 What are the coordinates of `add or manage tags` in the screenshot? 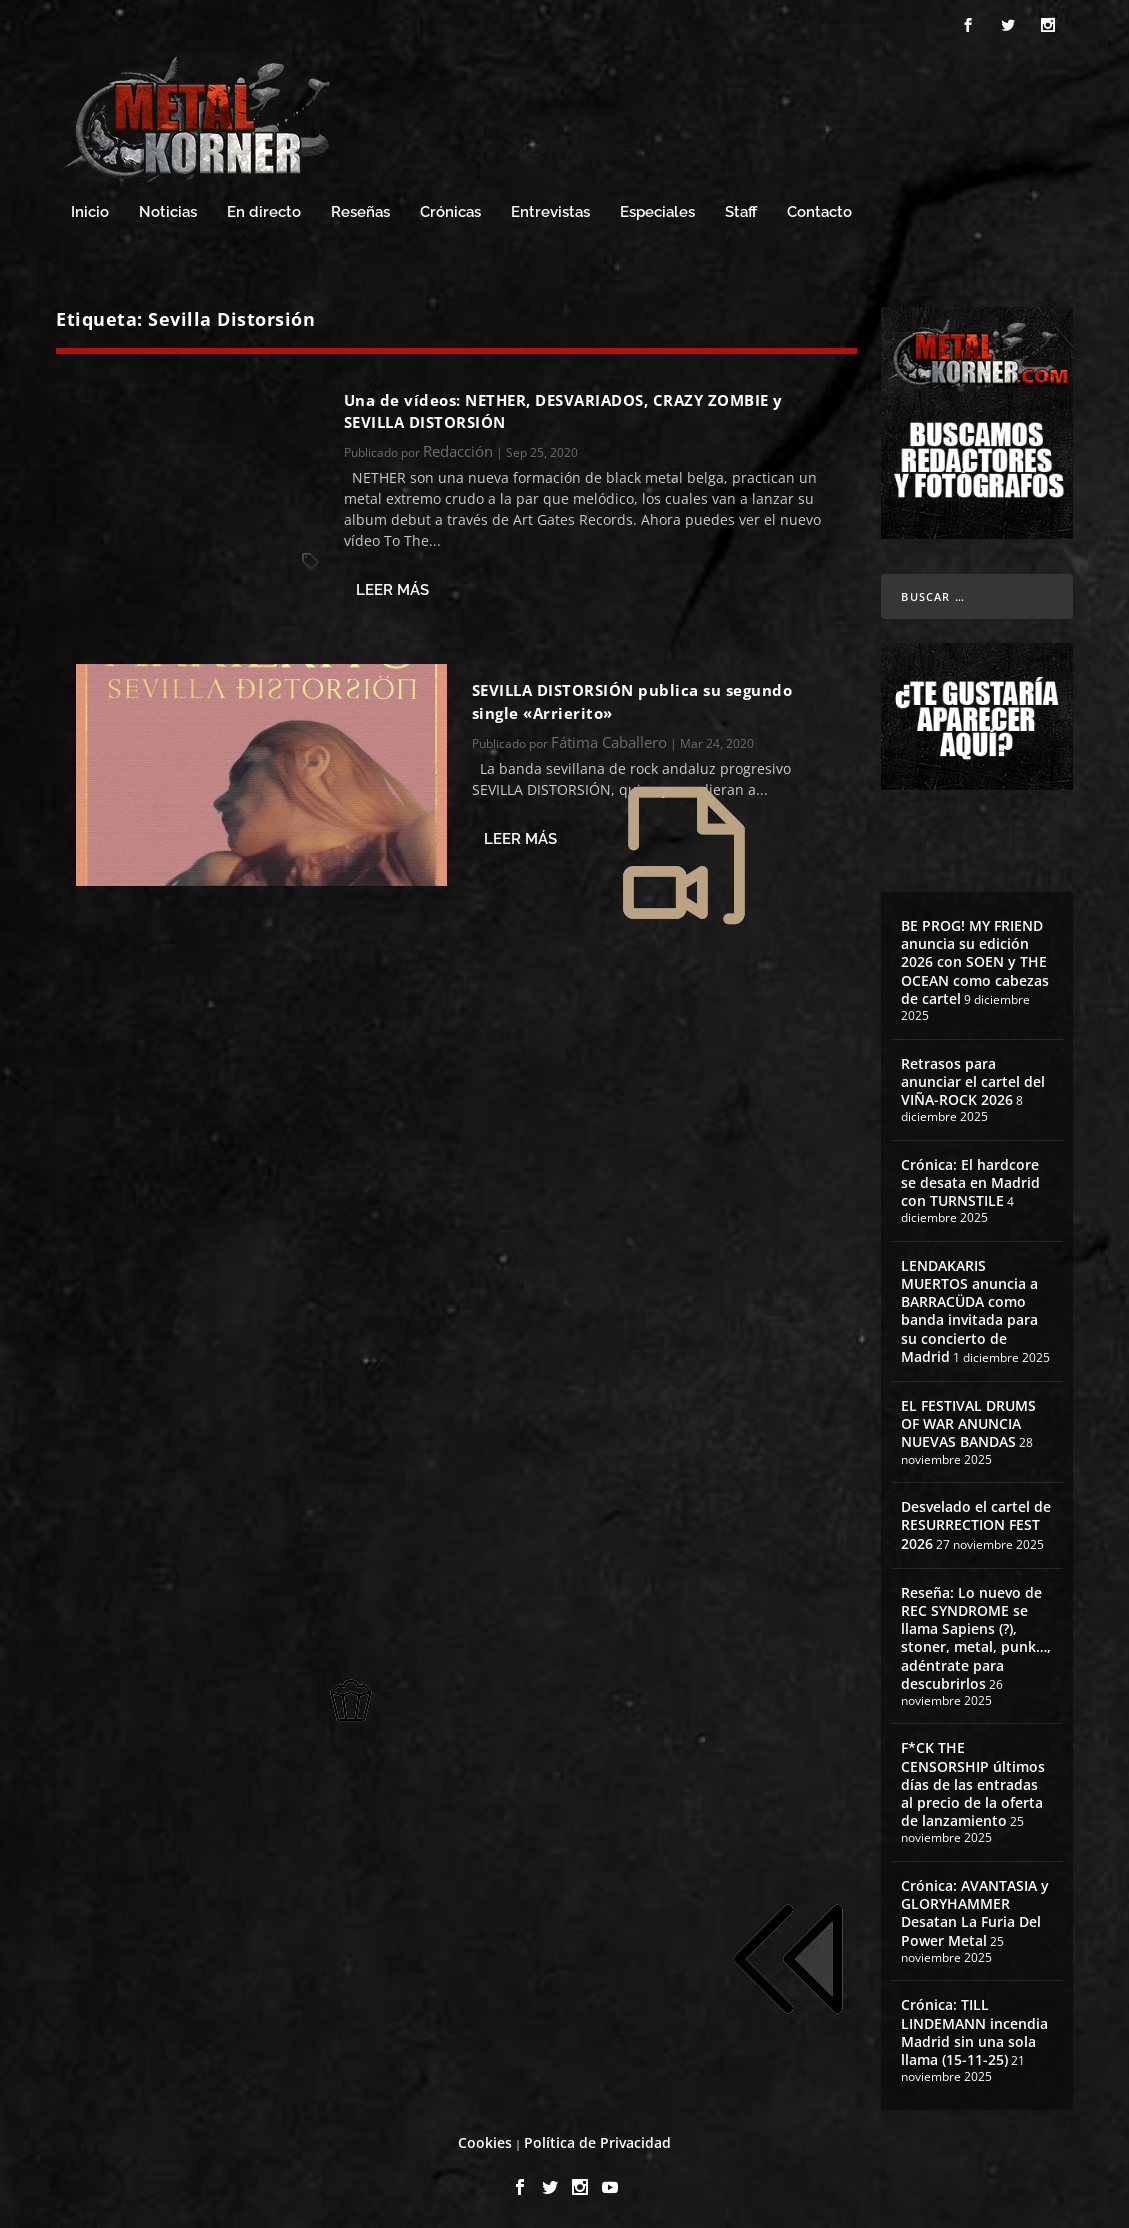 It's located at (309, 560).